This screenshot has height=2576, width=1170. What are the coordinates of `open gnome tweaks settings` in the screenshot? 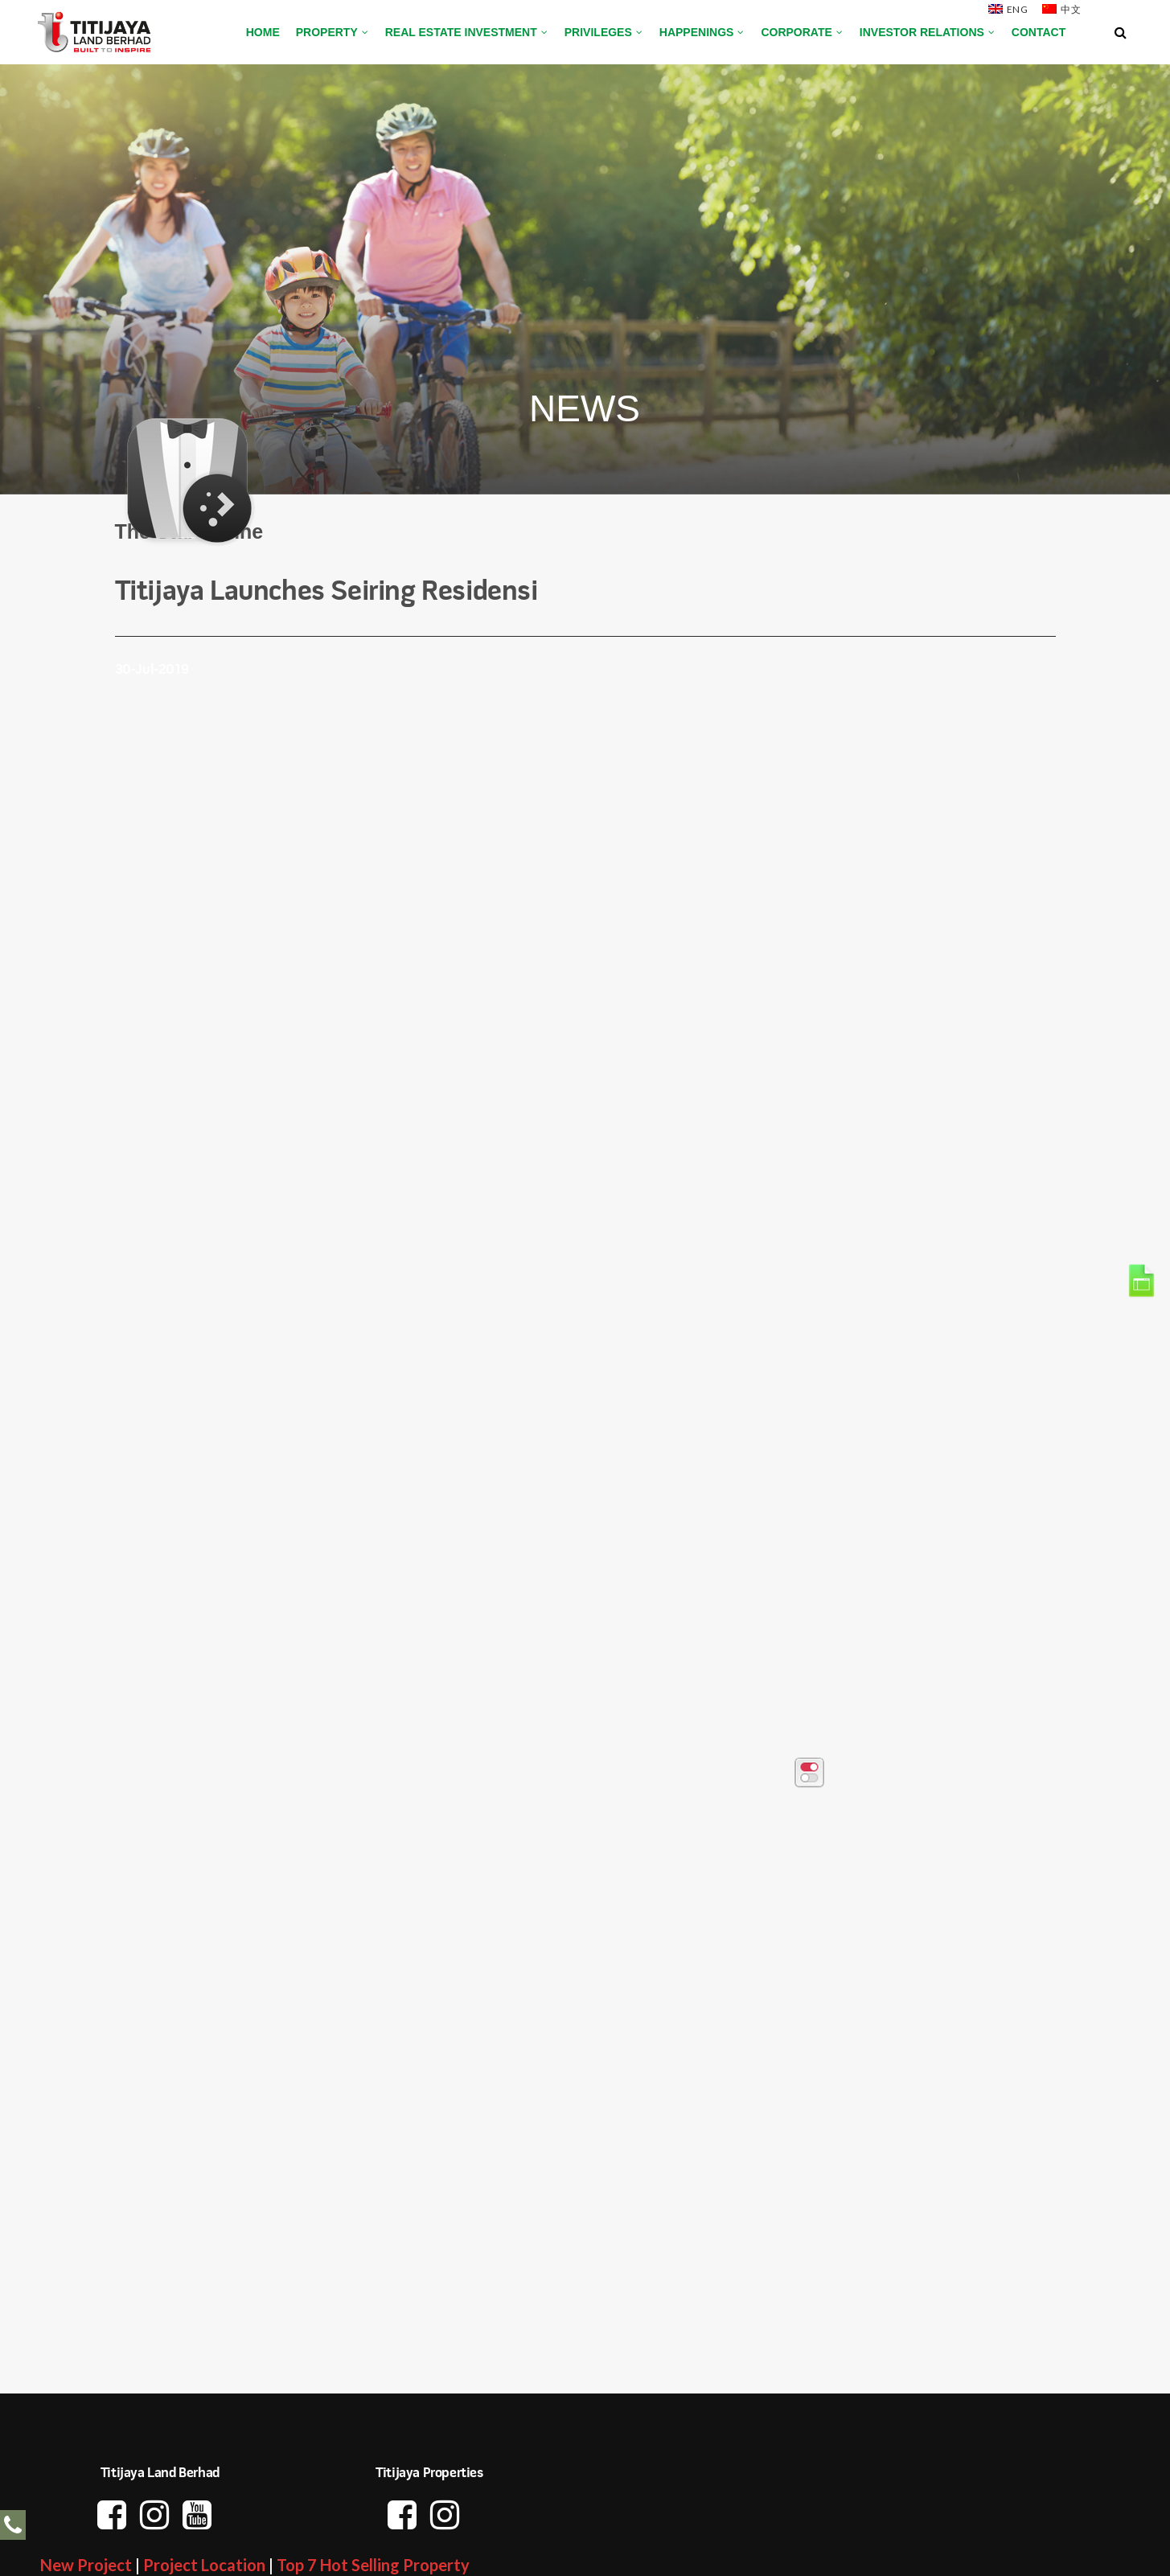 It's located at (809, 1772).